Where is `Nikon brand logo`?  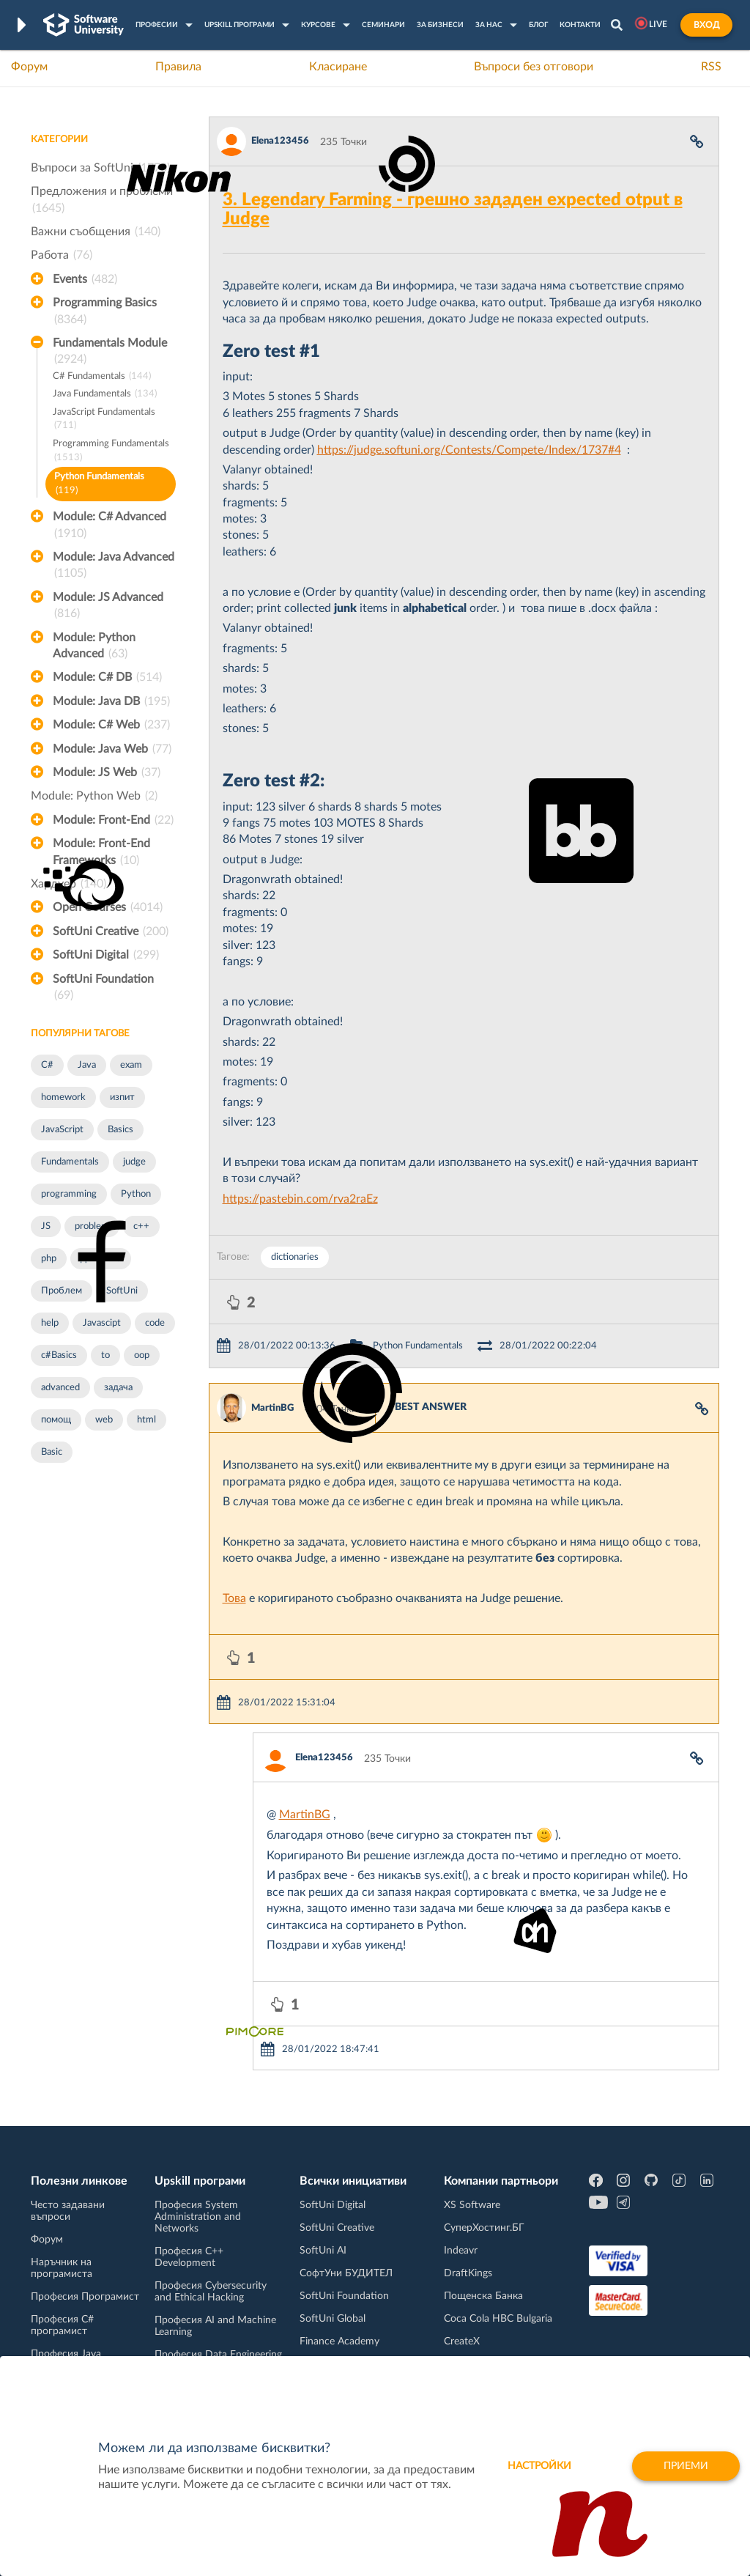 Nikon brand logo is located at coordinates (179, 178).